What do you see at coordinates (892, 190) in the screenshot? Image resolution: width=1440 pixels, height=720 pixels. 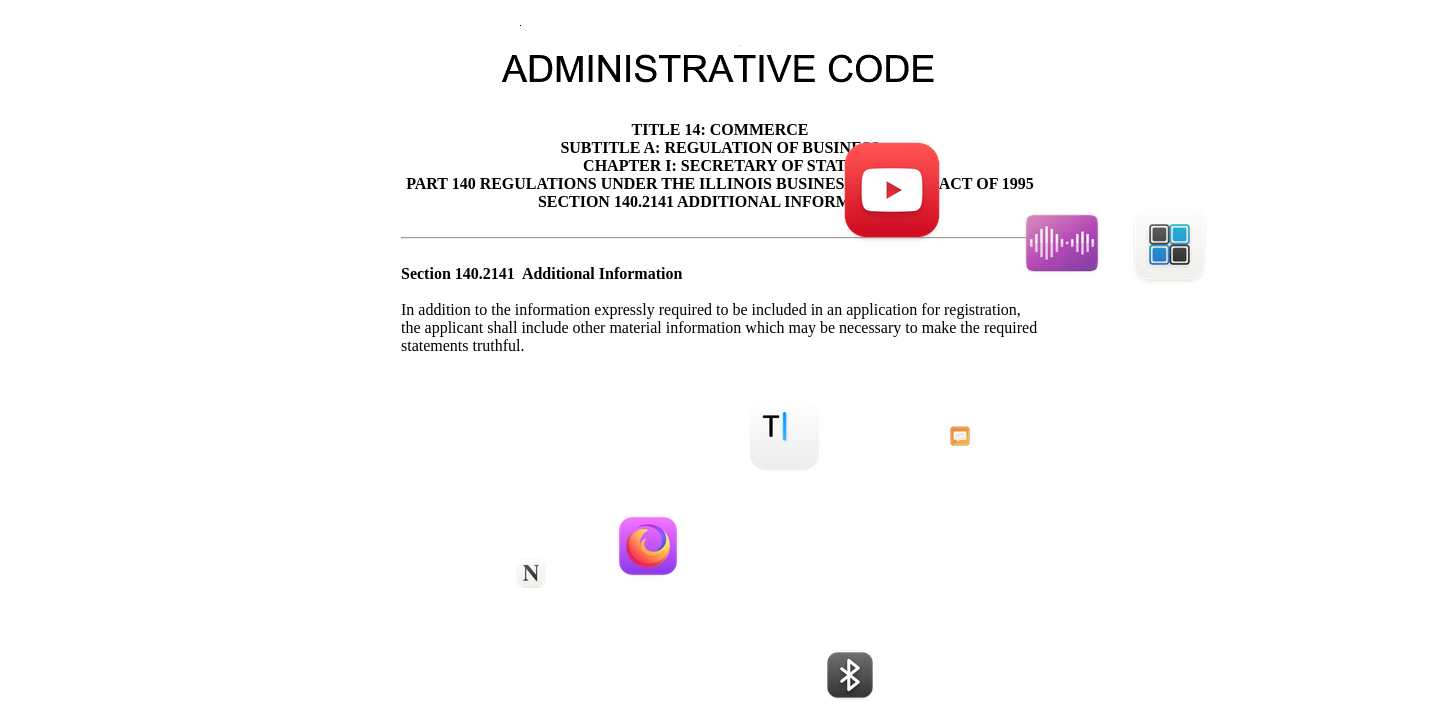 I see `open the YouTube app` at bounding box center [892, 190].